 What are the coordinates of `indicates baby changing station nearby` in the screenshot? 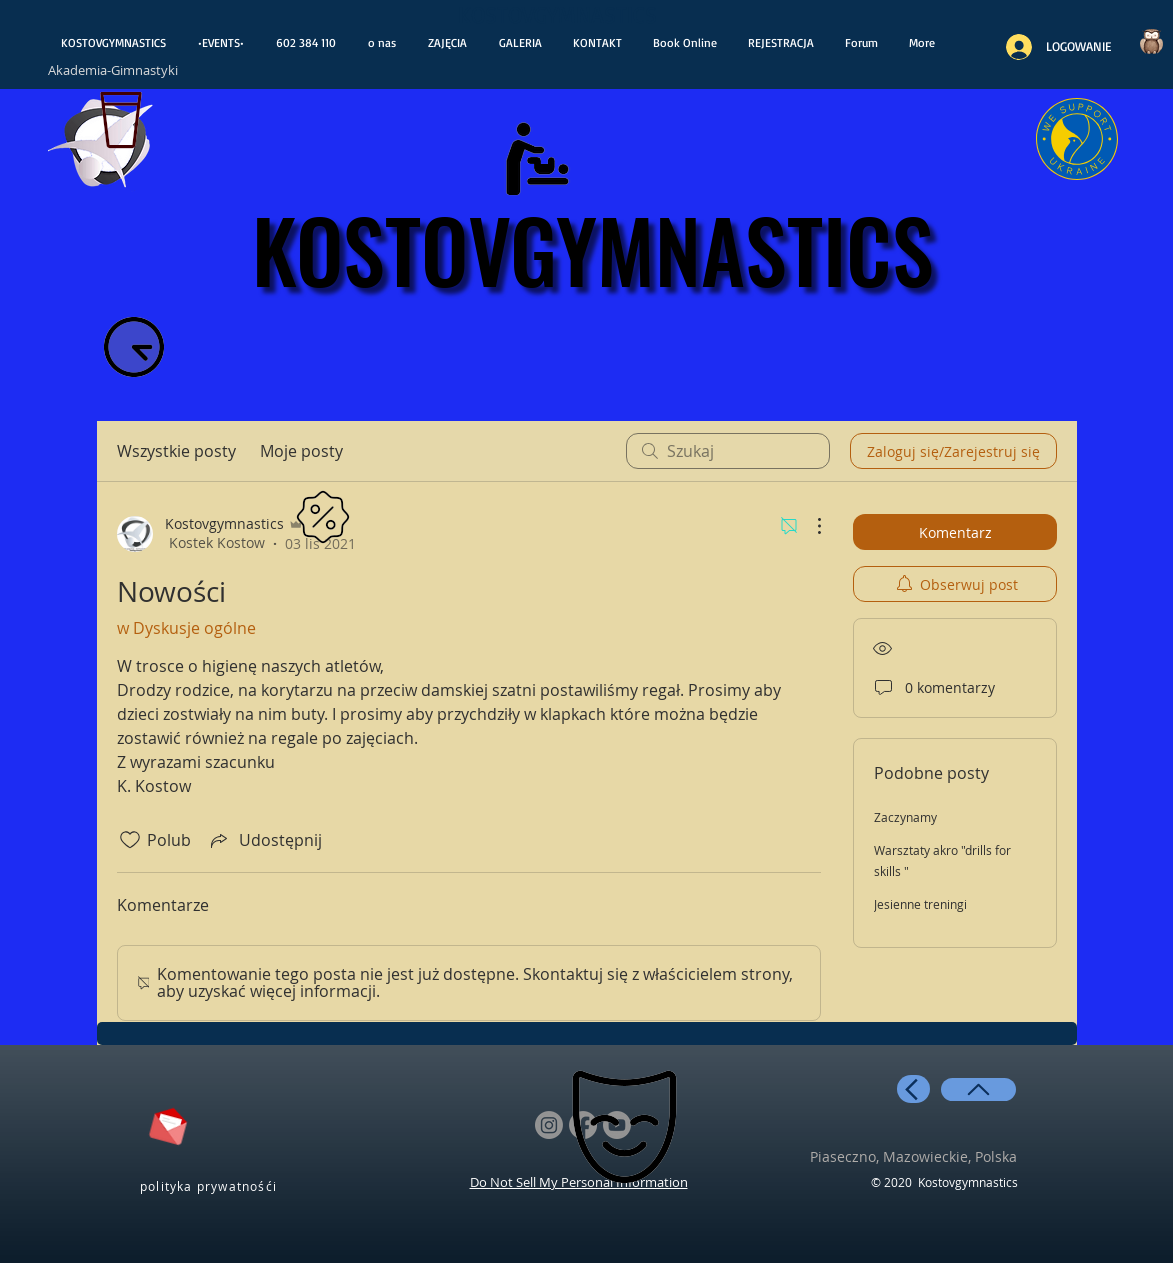 It's located at (537, 160).